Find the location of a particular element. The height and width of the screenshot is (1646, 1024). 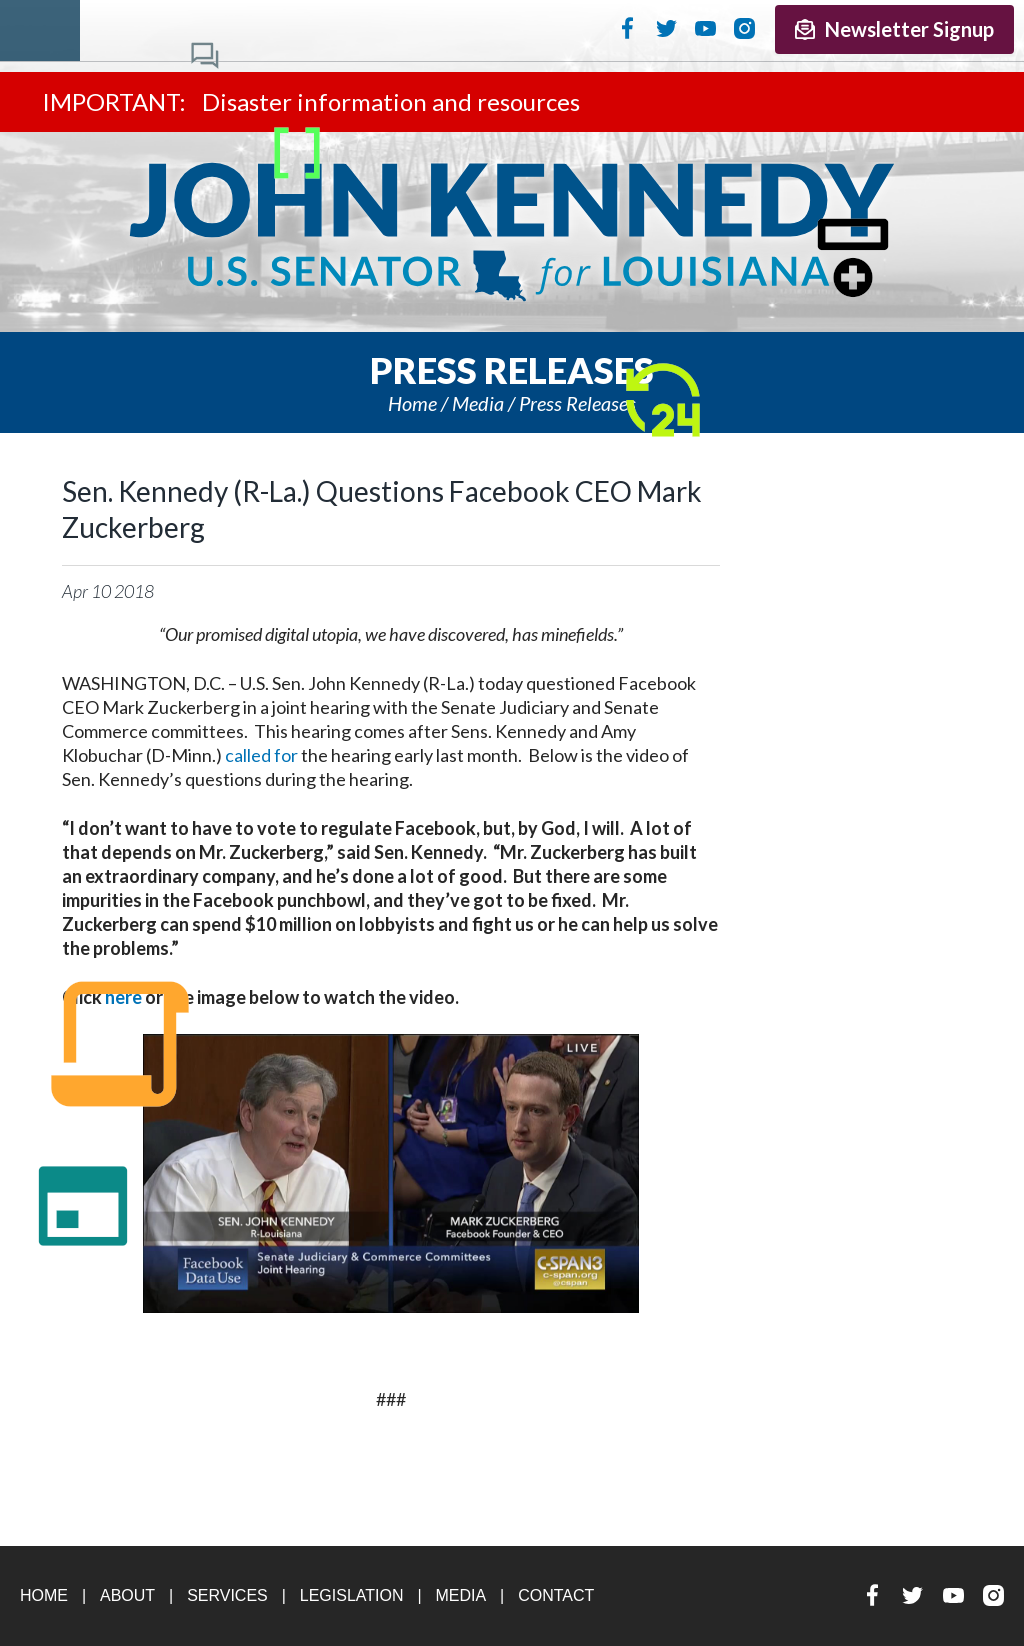

insert a new row below the current selection is located at coordinates (853, 254).